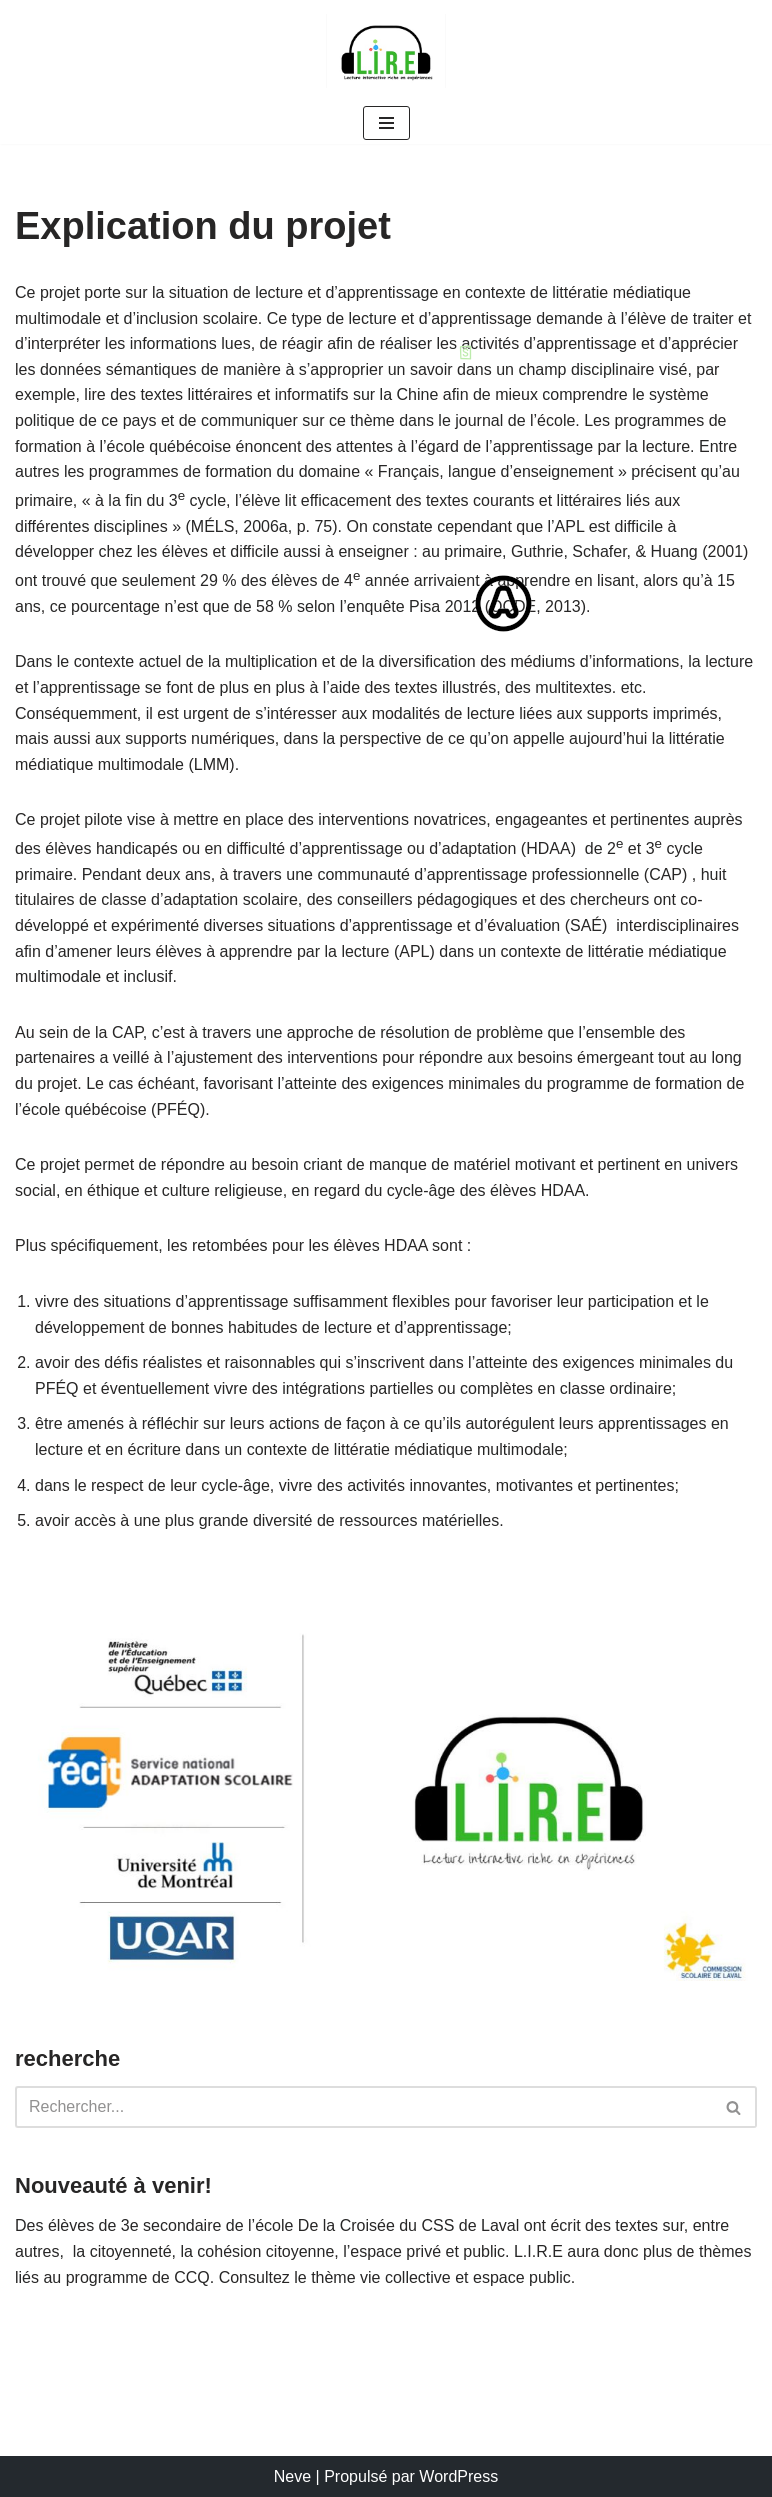 This screenshot has height=2497, width=772. Describe the element at coordinates (465, 352) in the screenshot. I see `open Storybook documentation` at that location.